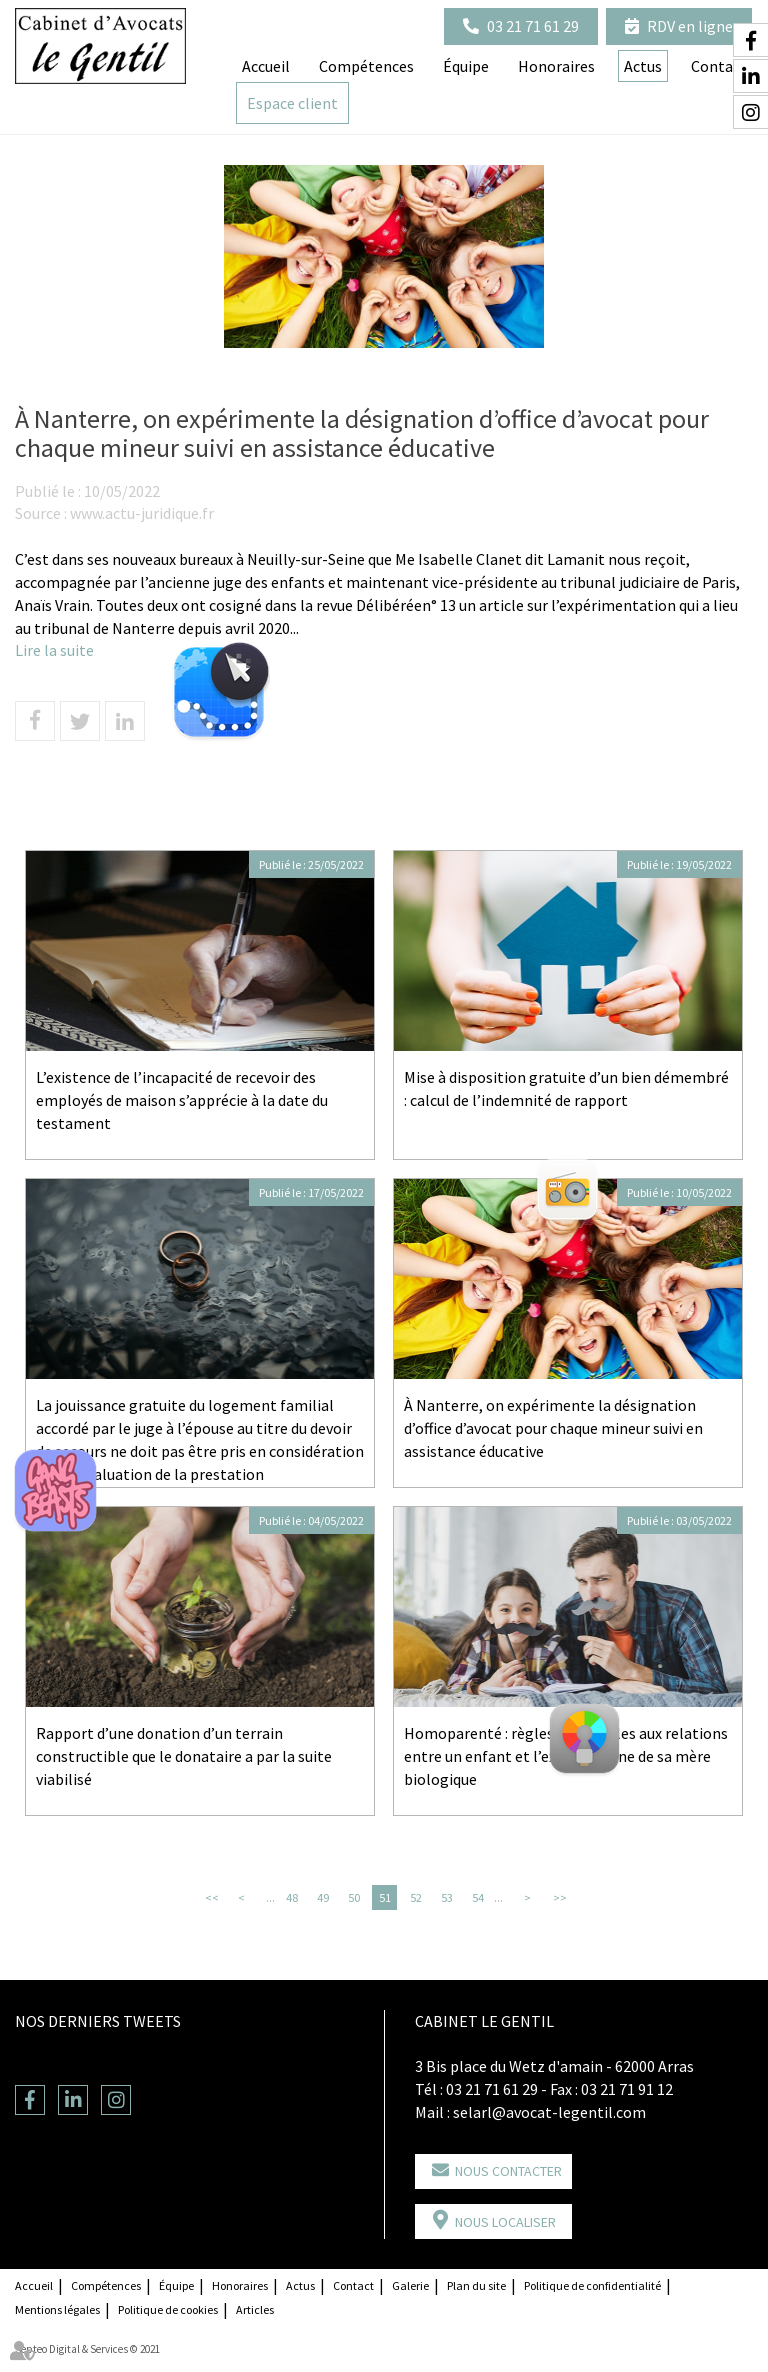 This screenshot has width=768, height=2372. Describe the element at coordinates (567, 1189) in the screenshot. I see `open goodvibes internet radio app` at that location.